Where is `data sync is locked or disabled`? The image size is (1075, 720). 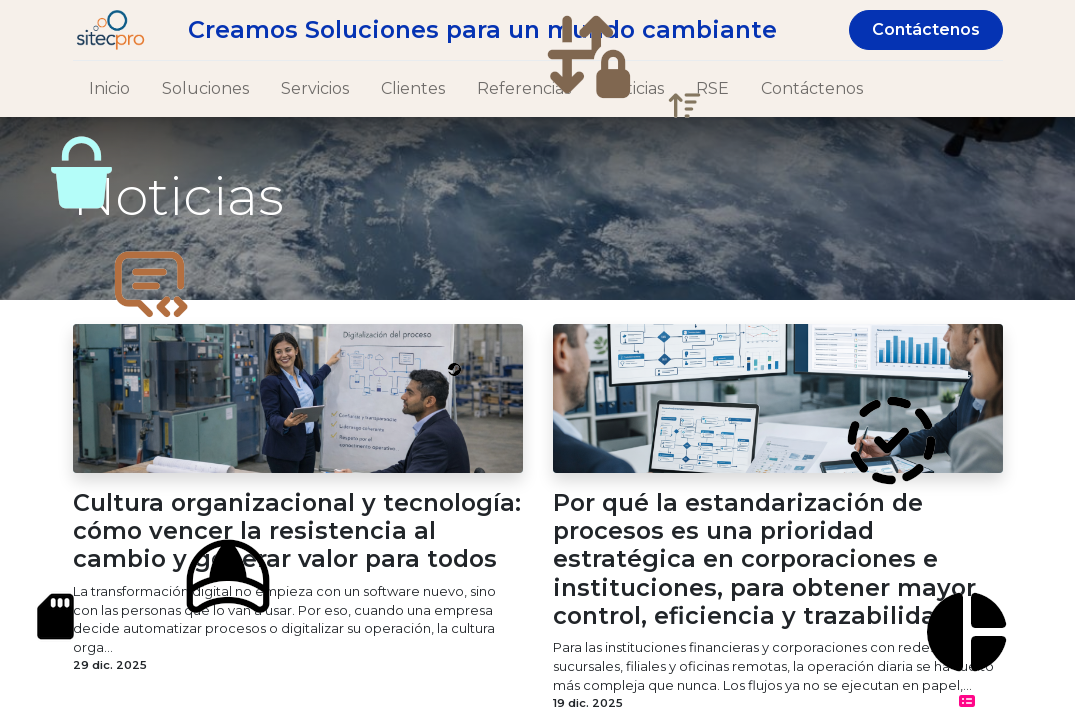 data sync is locked or disabled is located at coordinates (586, 54).